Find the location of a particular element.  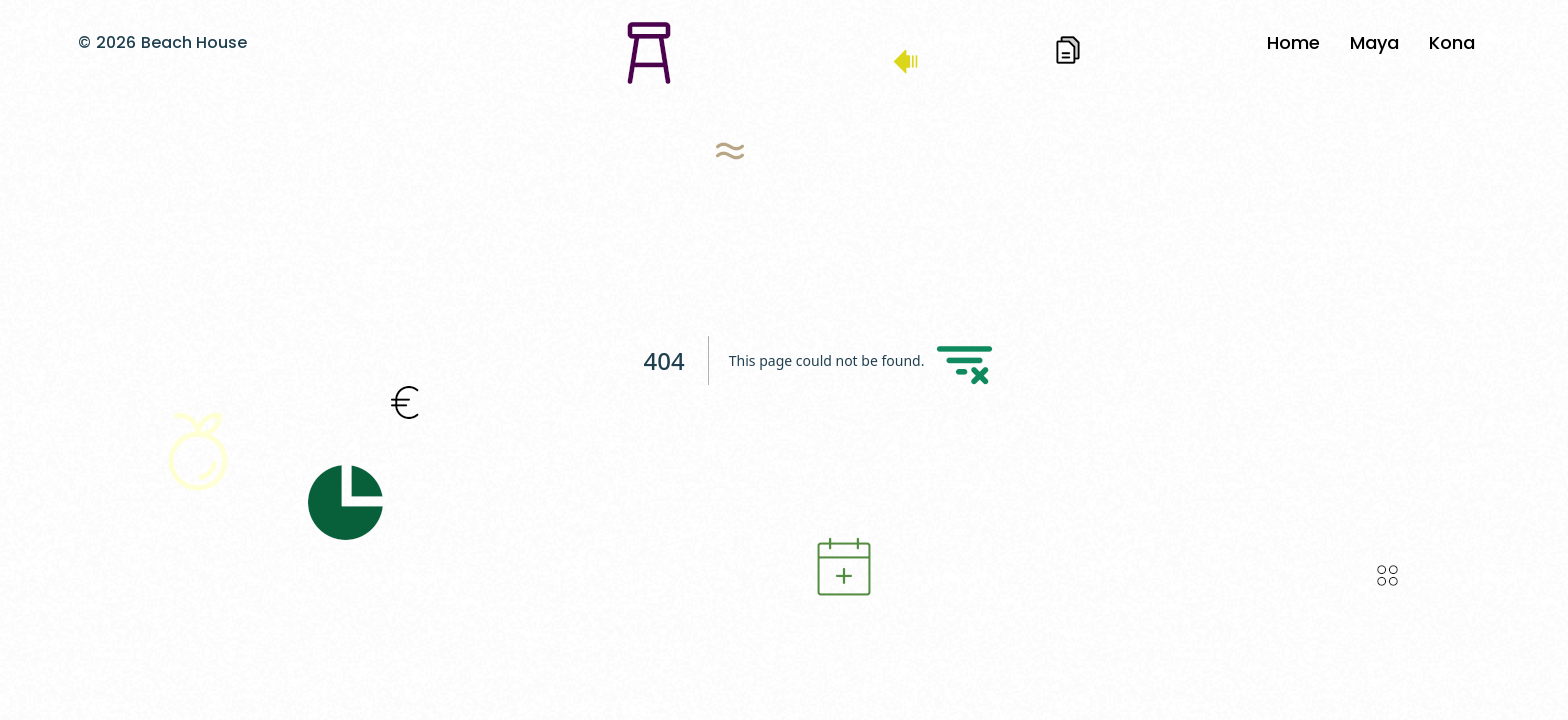

view data breakdown or statistics is located at coordinates (345, 502).